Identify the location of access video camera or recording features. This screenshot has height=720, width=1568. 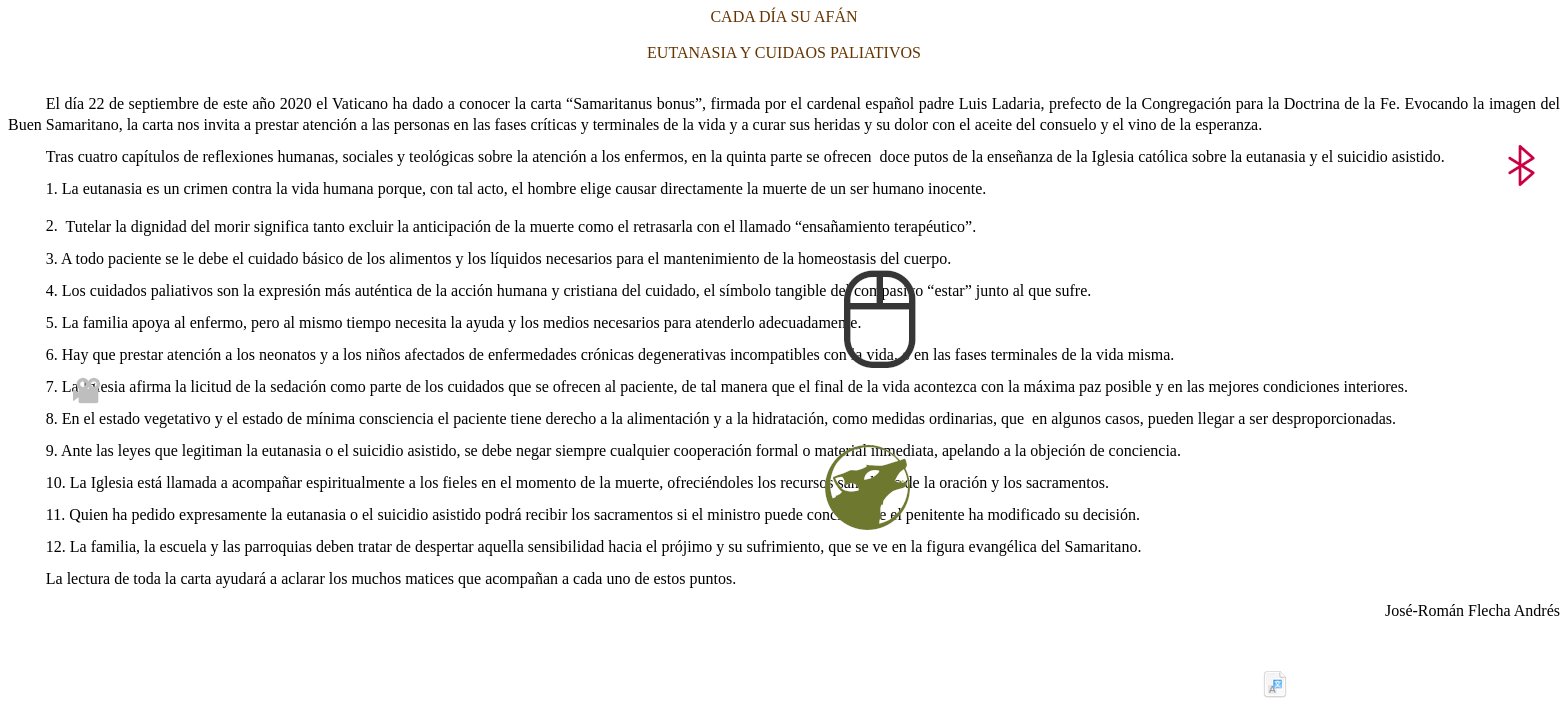
(87, 390).